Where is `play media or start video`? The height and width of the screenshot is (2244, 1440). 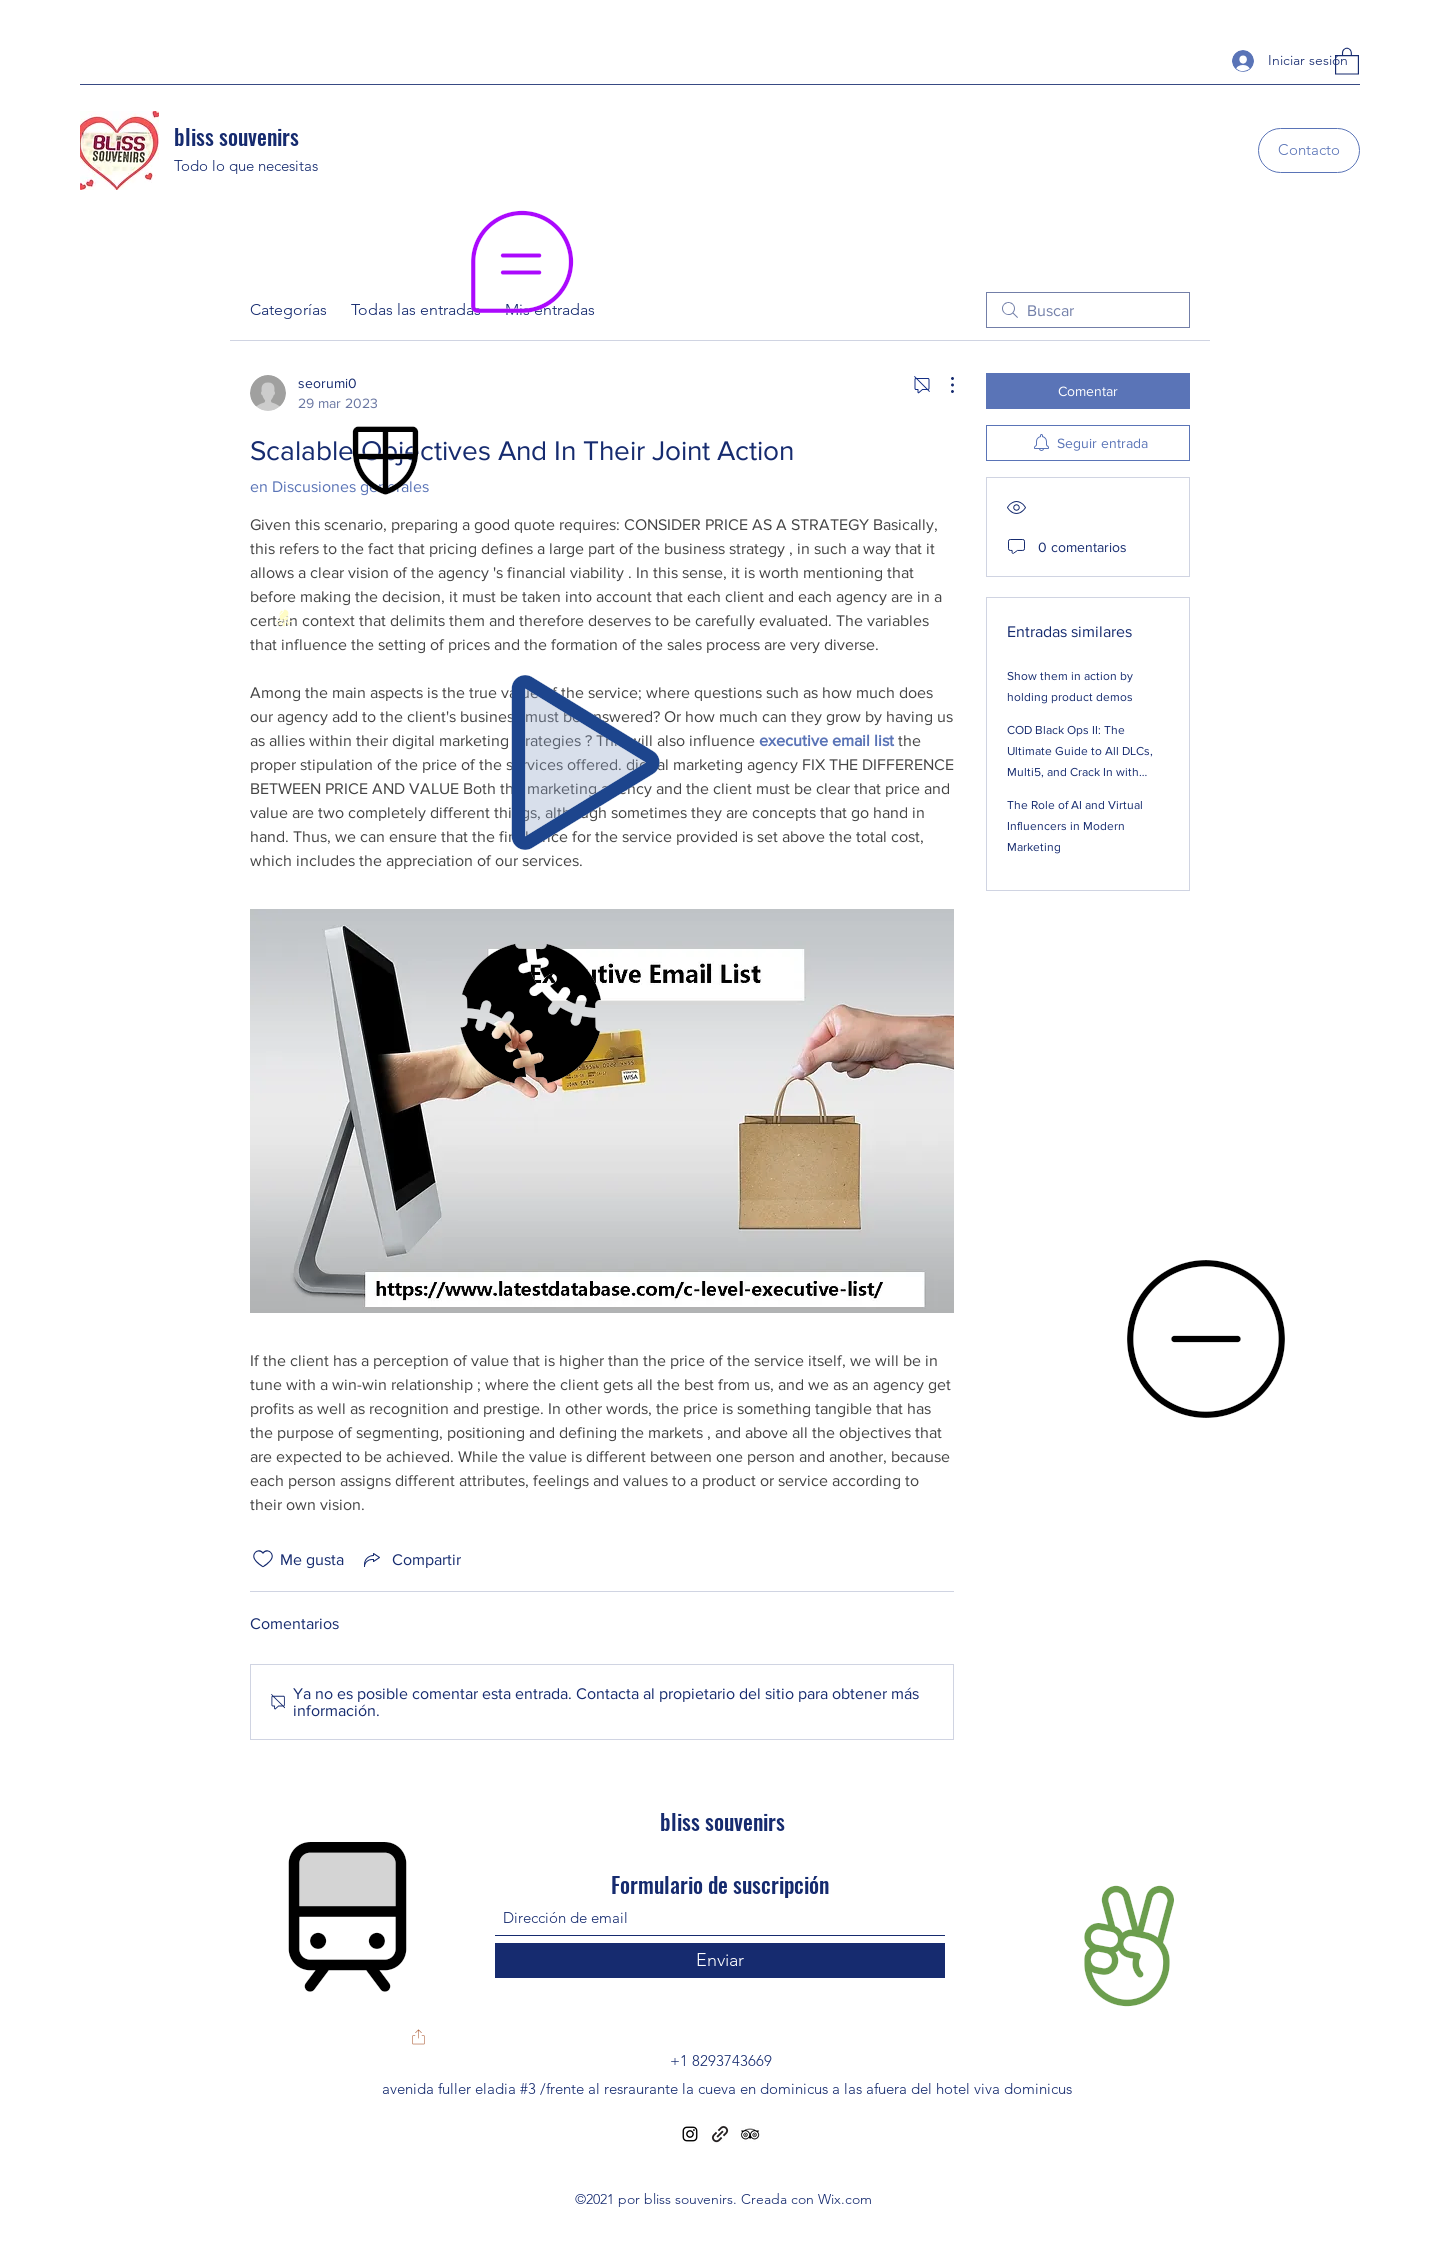
play media or start video is located at coordinates (565, 762).